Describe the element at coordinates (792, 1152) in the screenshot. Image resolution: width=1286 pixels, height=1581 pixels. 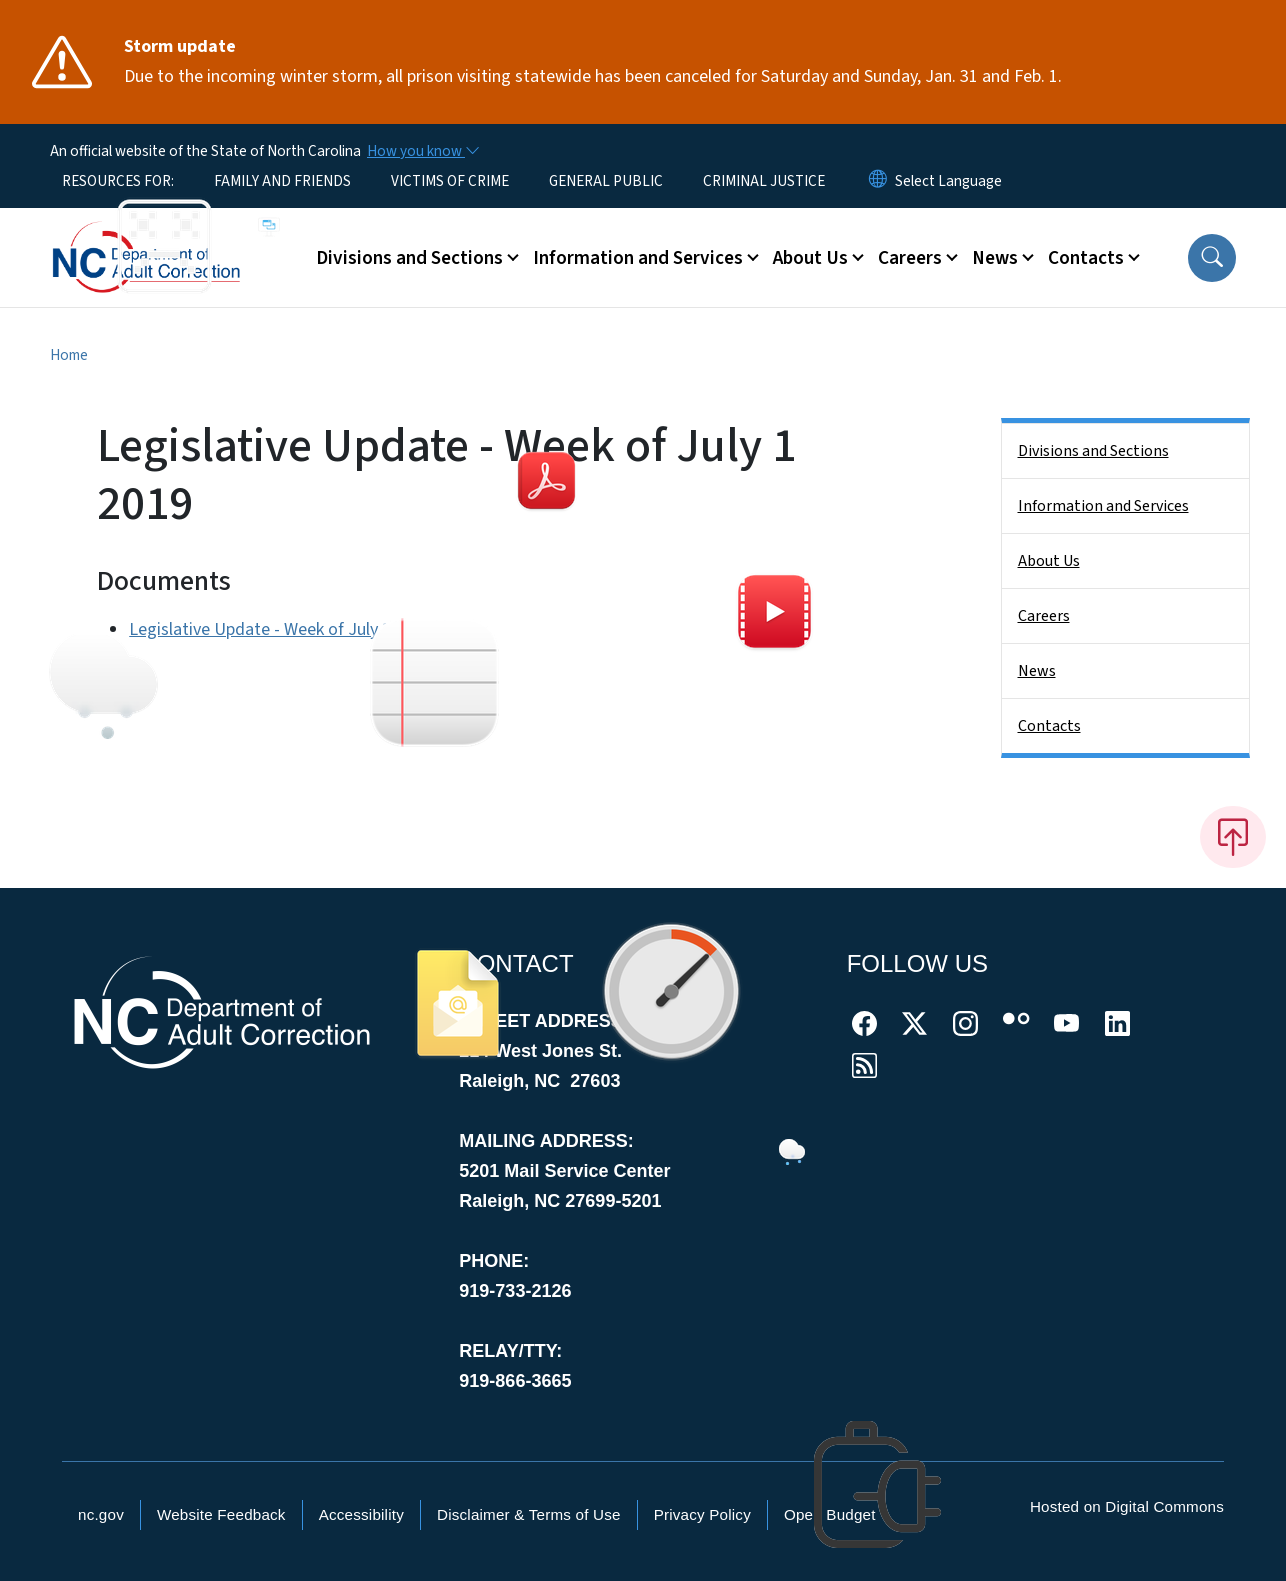
I see `indicates hail weather conditions` at that location.